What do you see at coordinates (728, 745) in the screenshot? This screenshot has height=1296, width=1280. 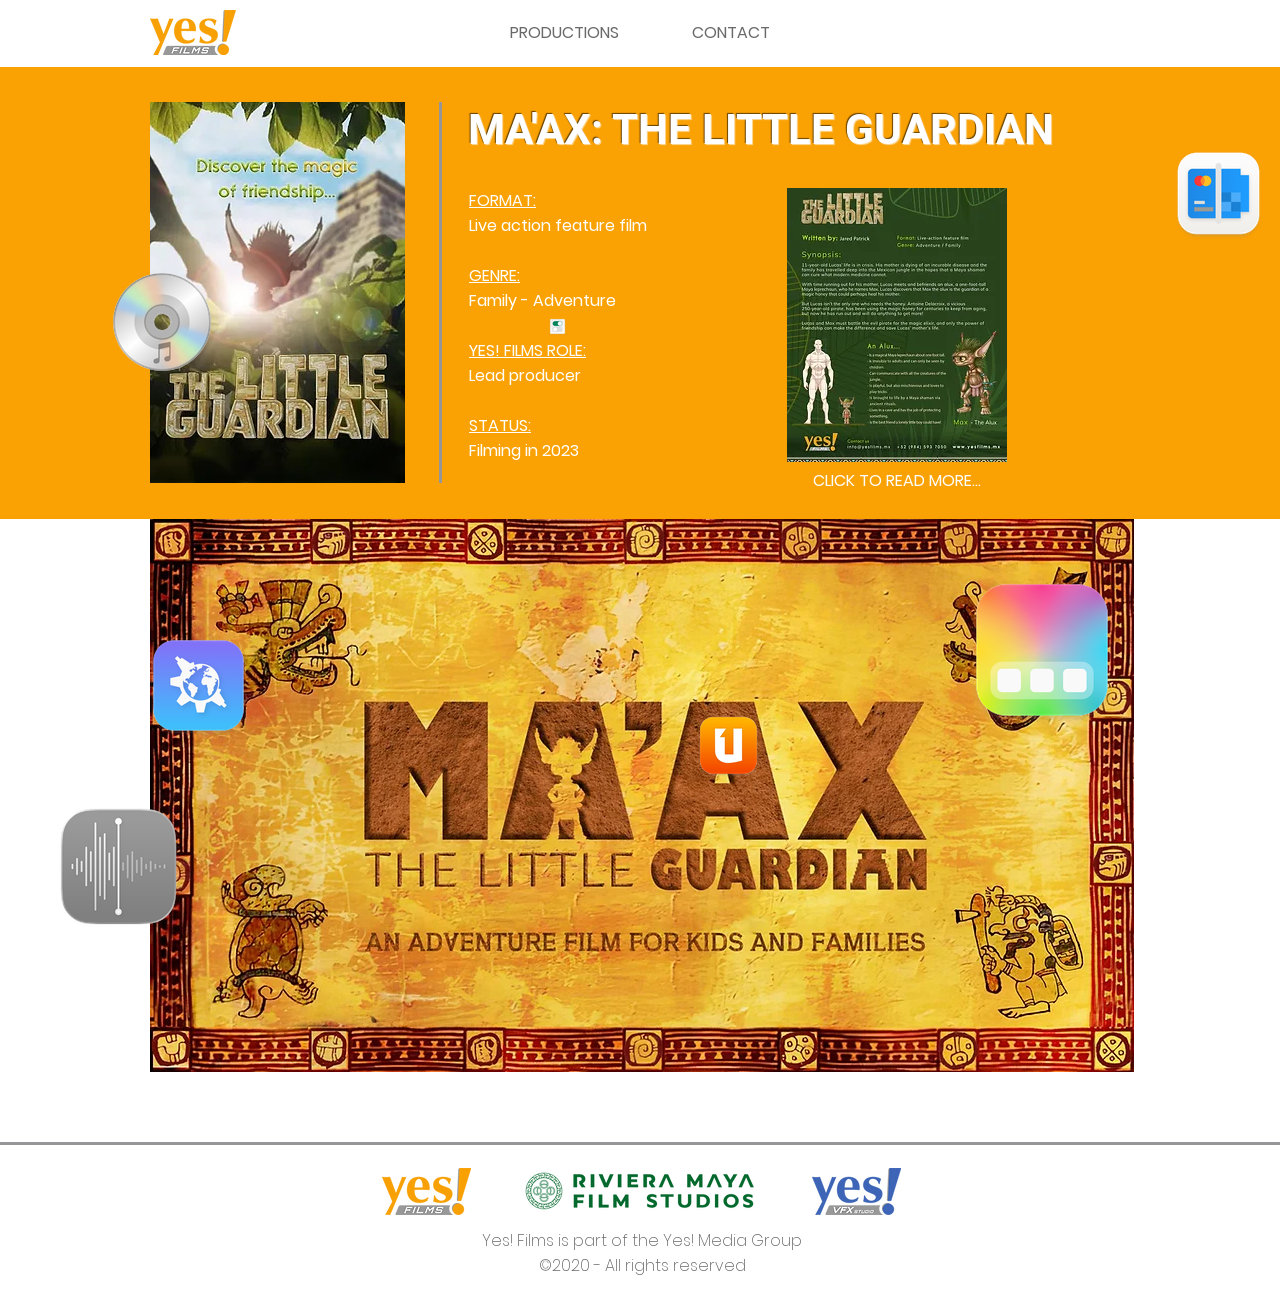 I see `open ubuntu one cloud storage app` at bounding box center [728, 745].